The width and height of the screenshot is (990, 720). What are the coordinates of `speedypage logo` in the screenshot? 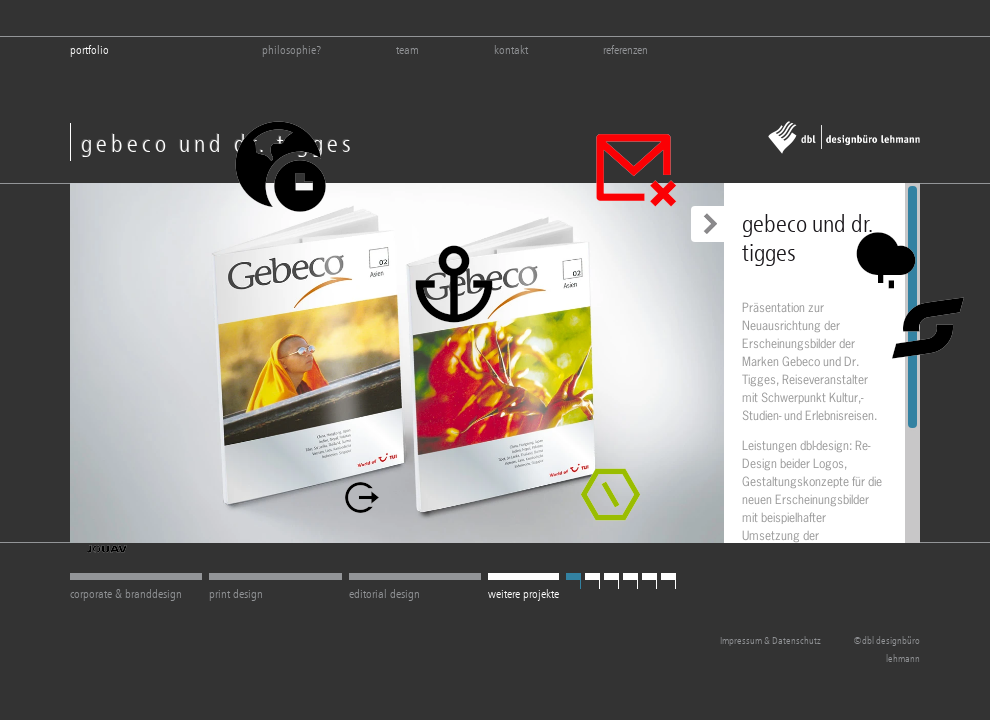 It's located at (928, 328).